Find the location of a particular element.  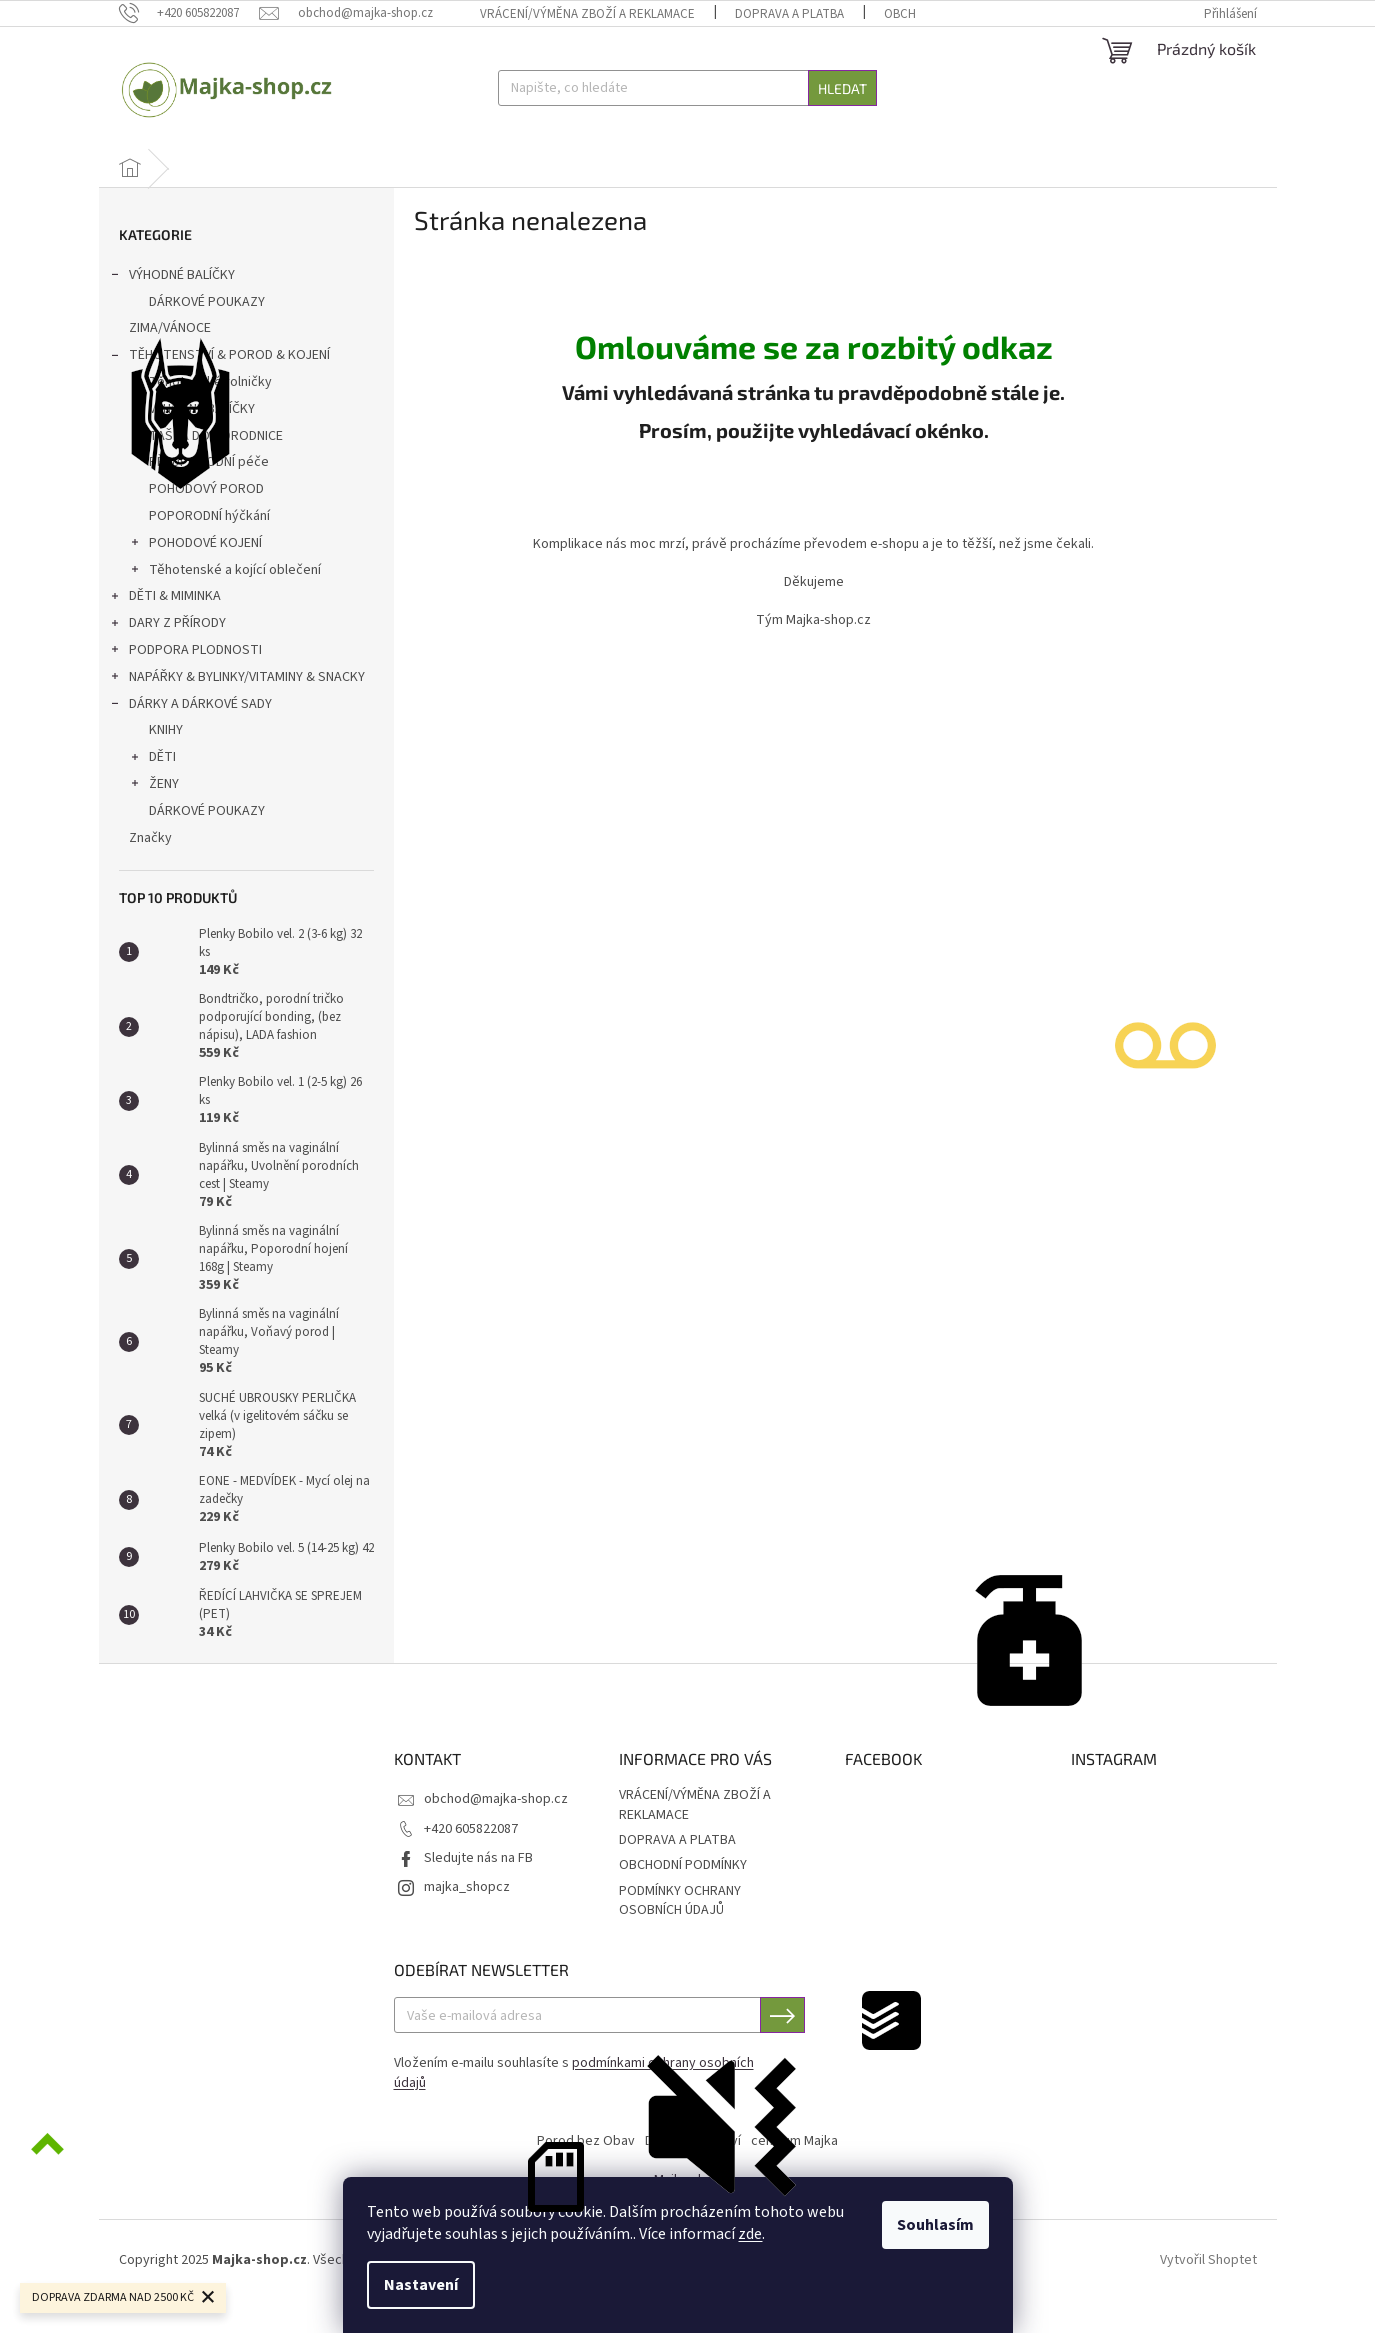

access external storage or SD card settings is located at coordinates (556, 2177).